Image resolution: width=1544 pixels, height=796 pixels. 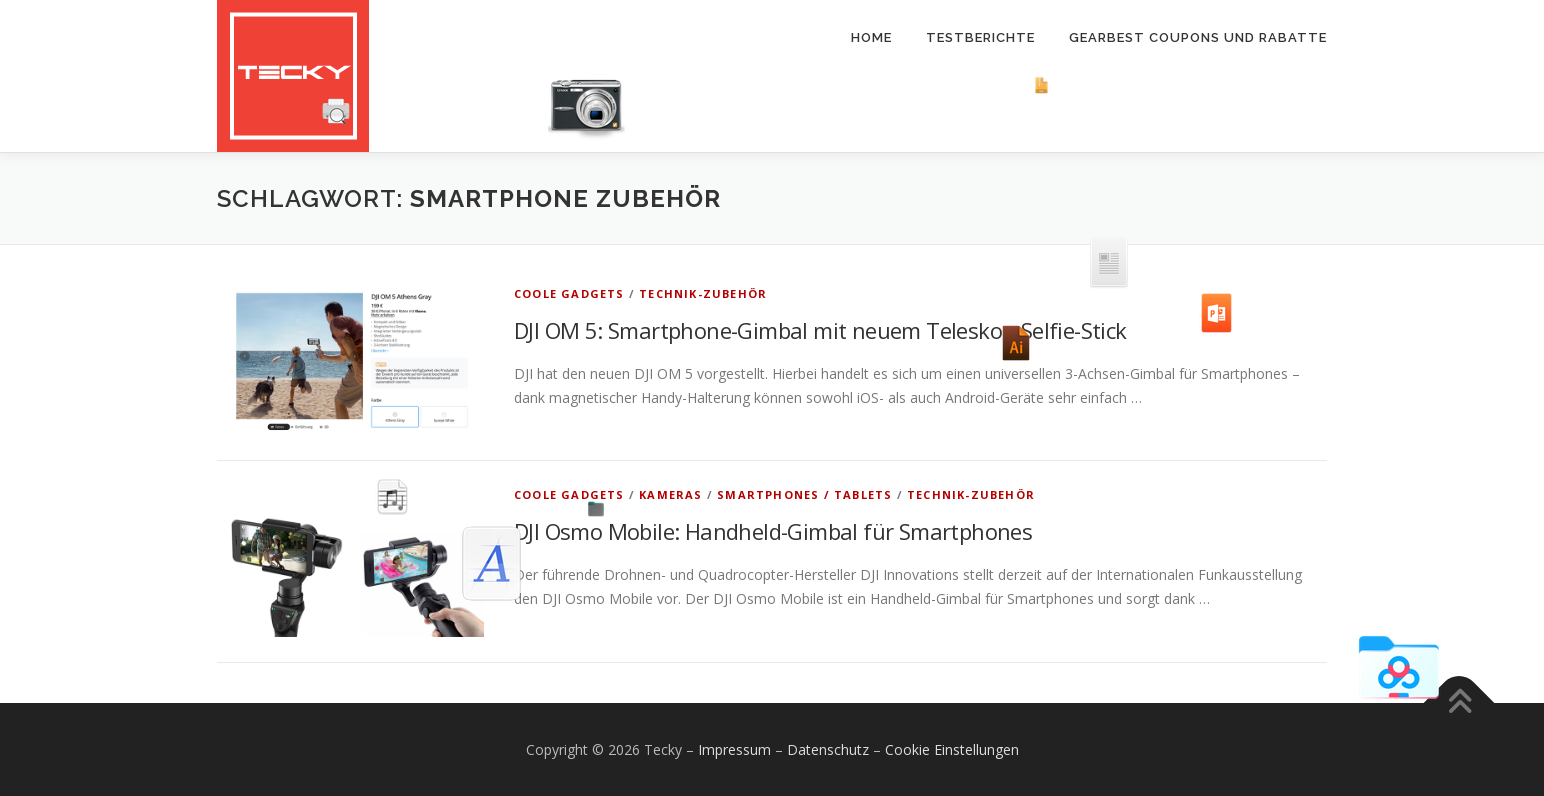 What do you see at coordinates (491, 563) in the screenshot?
I see `open a font file` at bounding box center [491, 563].